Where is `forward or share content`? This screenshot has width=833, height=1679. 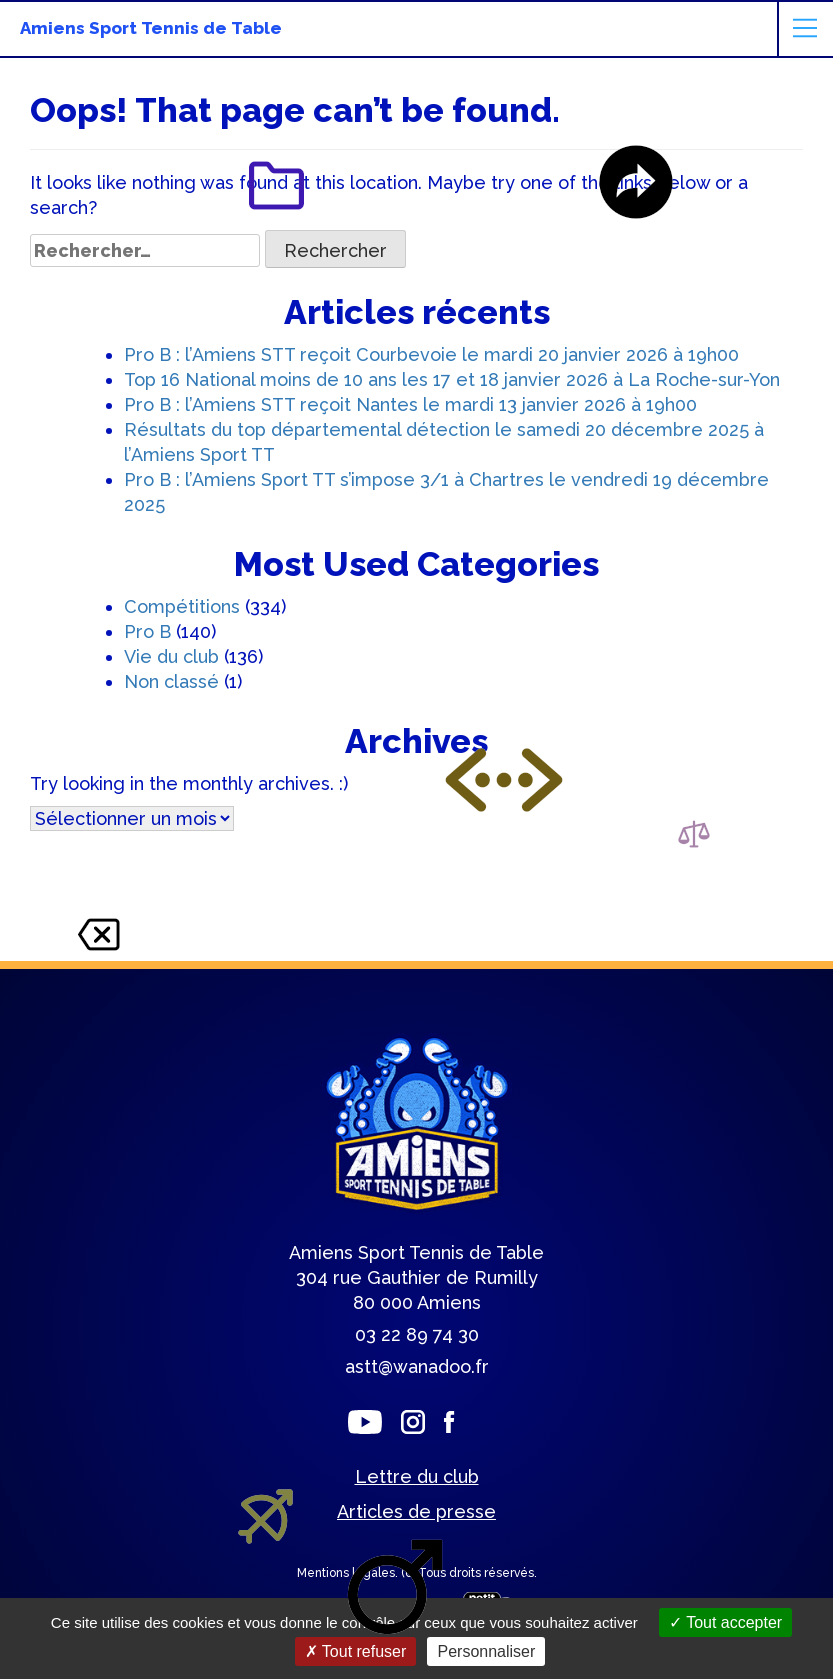
forward or share content is located at coordinates (636, 182).